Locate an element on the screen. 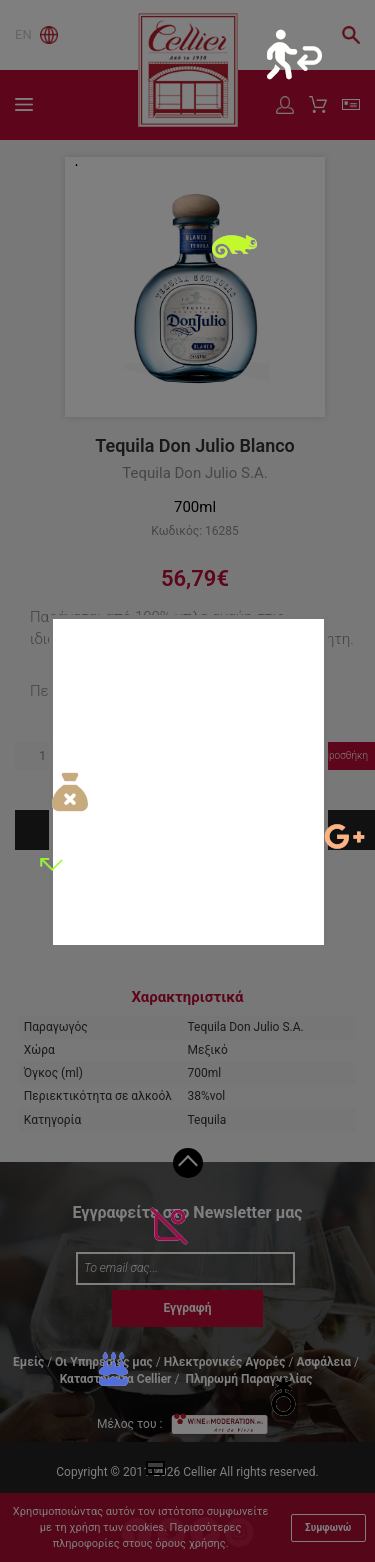 The image size is (375, 1562). google+ social media logo is located at coordinates (344, 836).